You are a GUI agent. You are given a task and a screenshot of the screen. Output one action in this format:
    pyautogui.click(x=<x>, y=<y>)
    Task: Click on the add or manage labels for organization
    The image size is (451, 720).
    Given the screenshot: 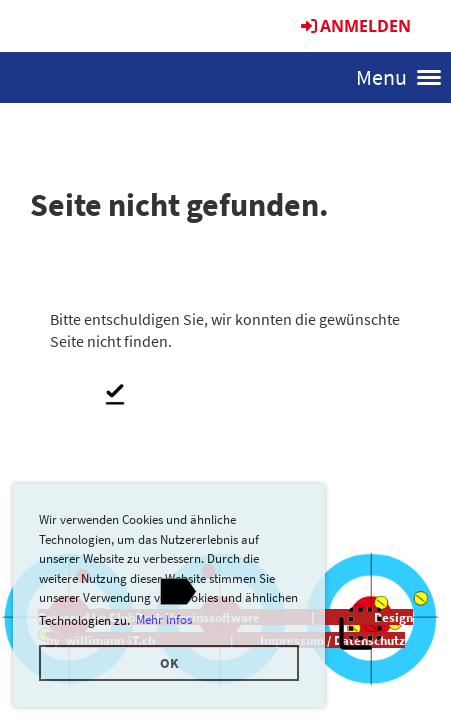 What is the action you would take?
    pyautogui.click(x=177, y=591)
    